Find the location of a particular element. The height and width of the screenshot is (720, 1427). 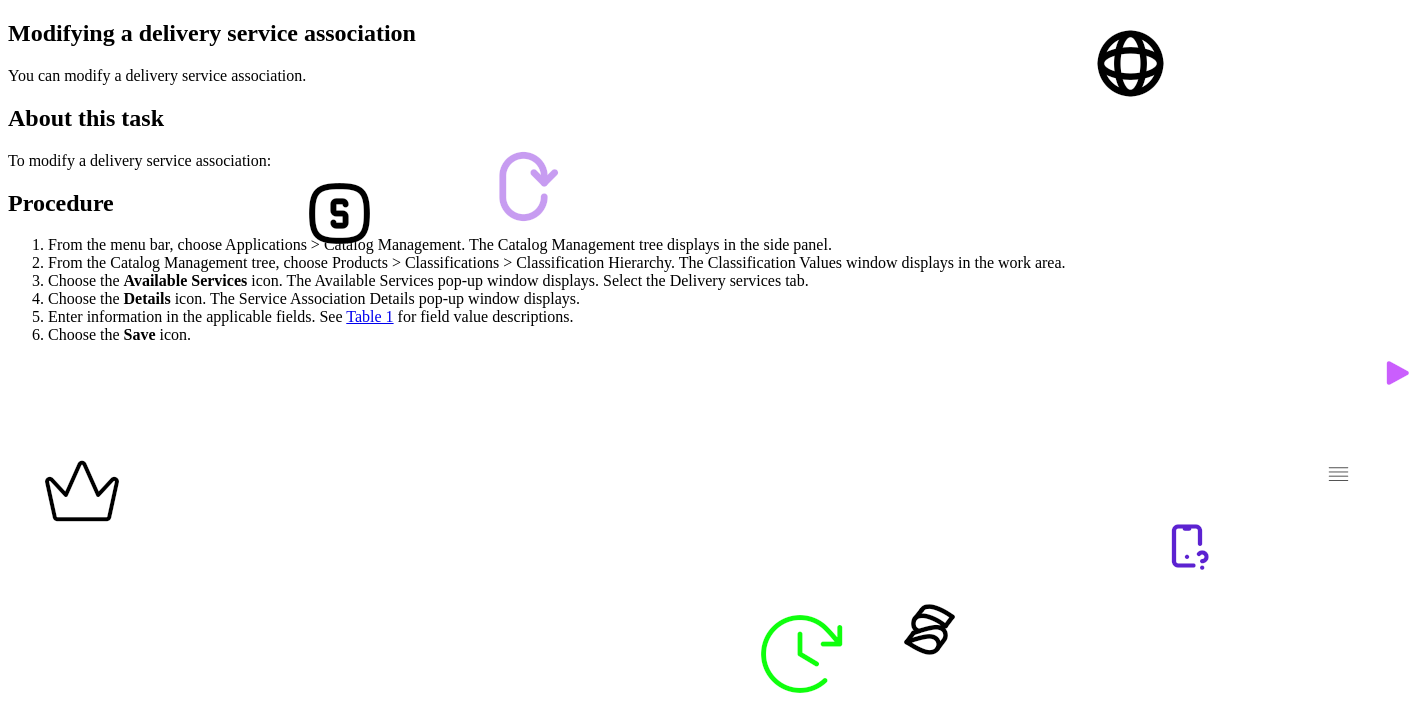

indicates a shortcut or saved item is located at coordinates (339, 213).